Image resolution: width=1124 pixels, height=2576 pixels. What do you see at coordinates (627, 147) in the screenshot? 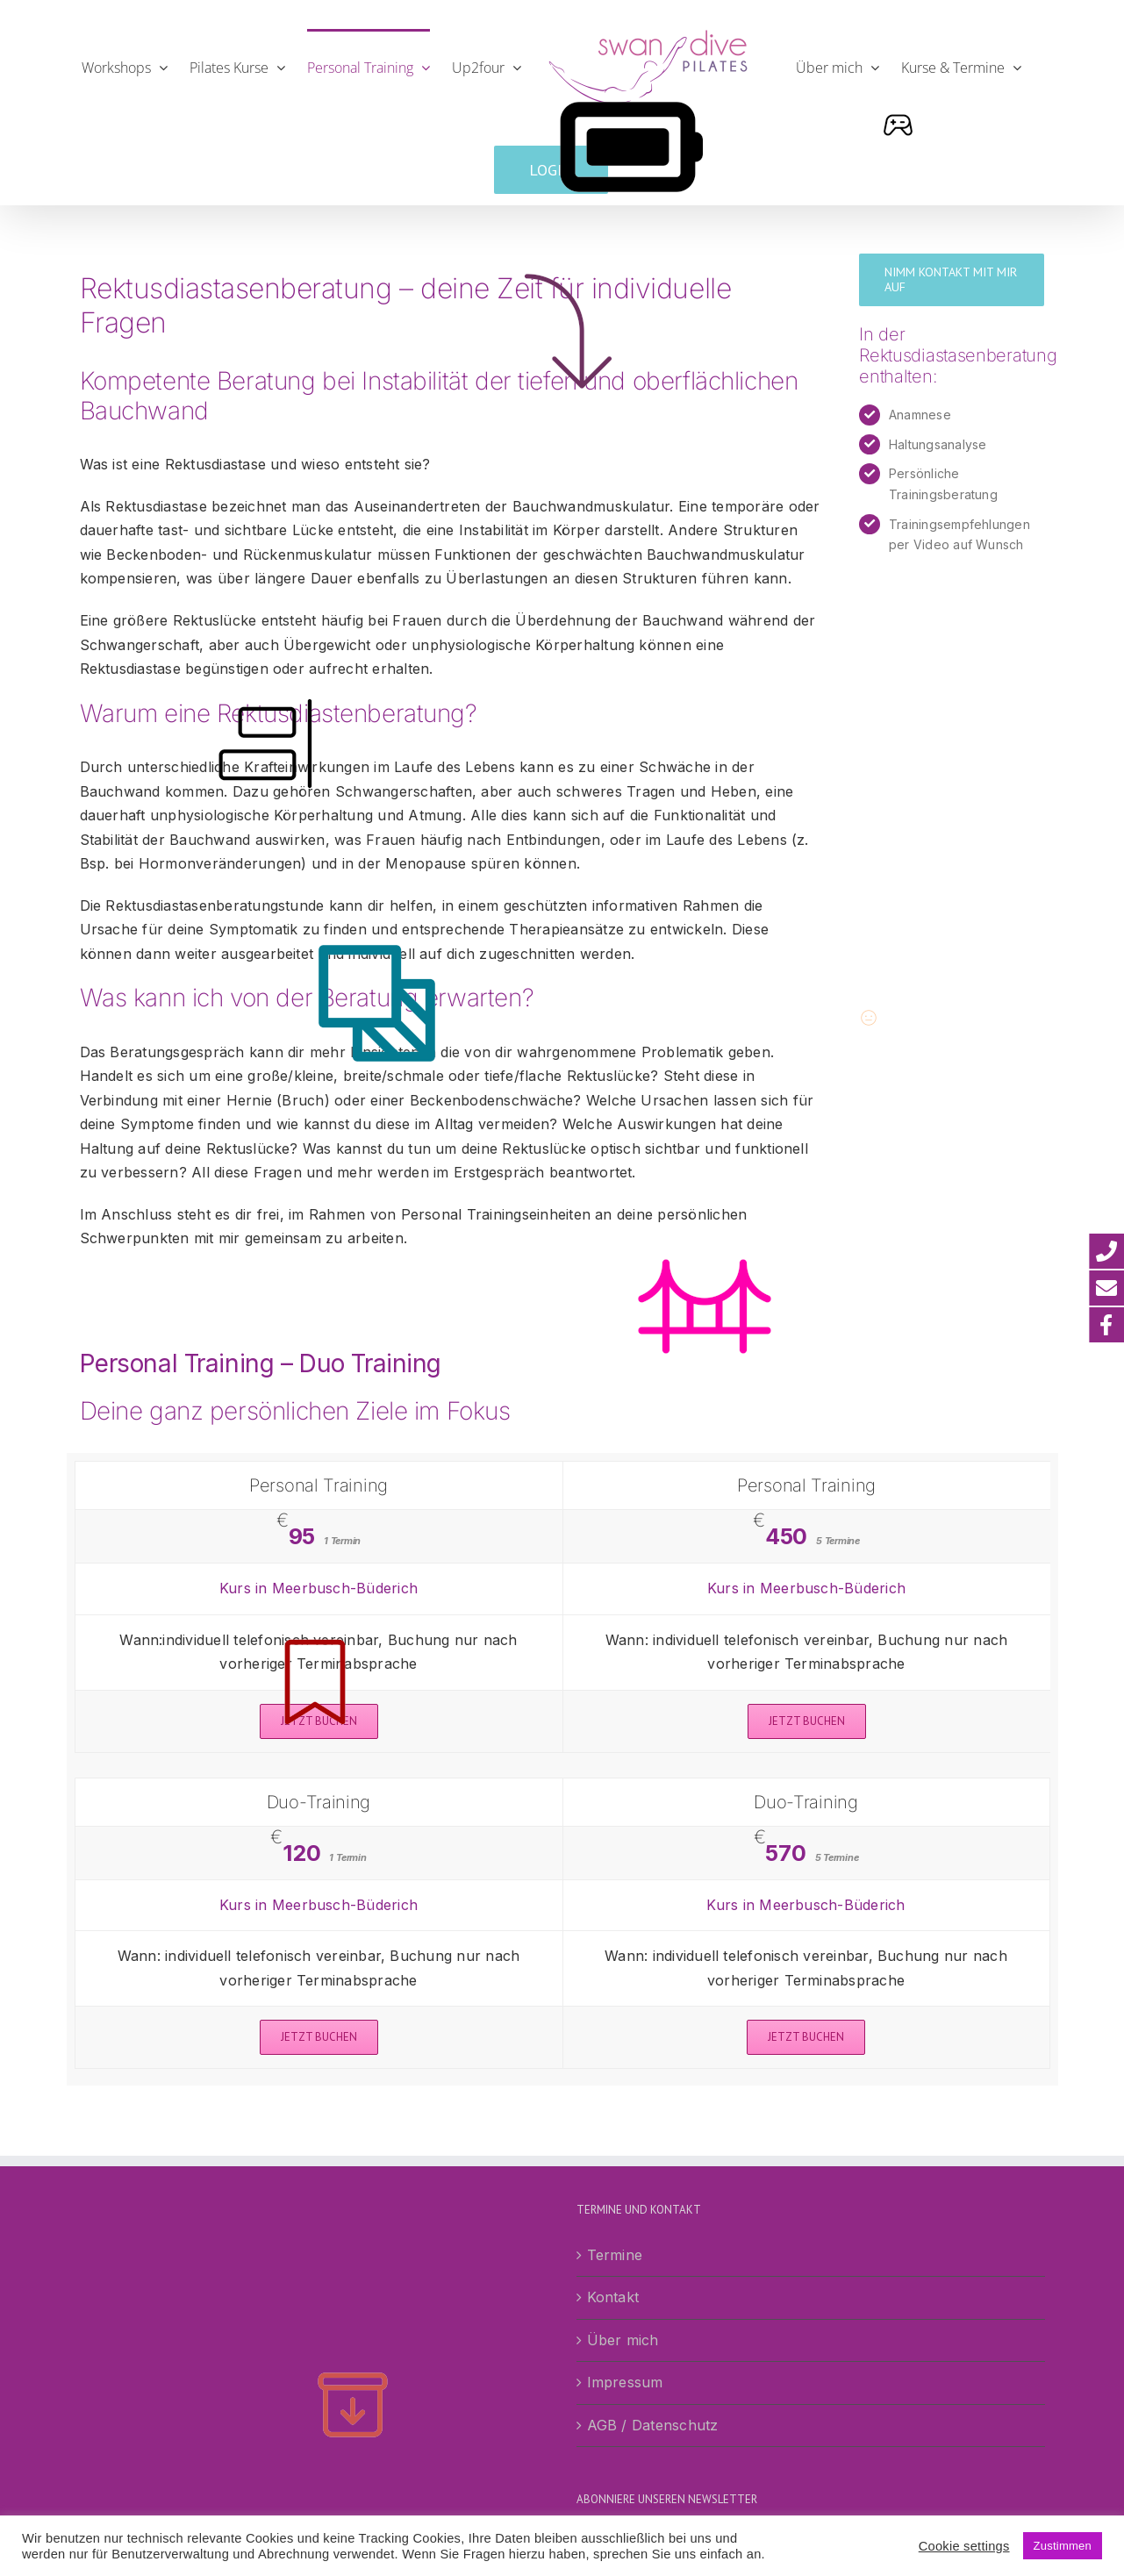
I see `indicates current battery level` at bounding box center [627, 147].